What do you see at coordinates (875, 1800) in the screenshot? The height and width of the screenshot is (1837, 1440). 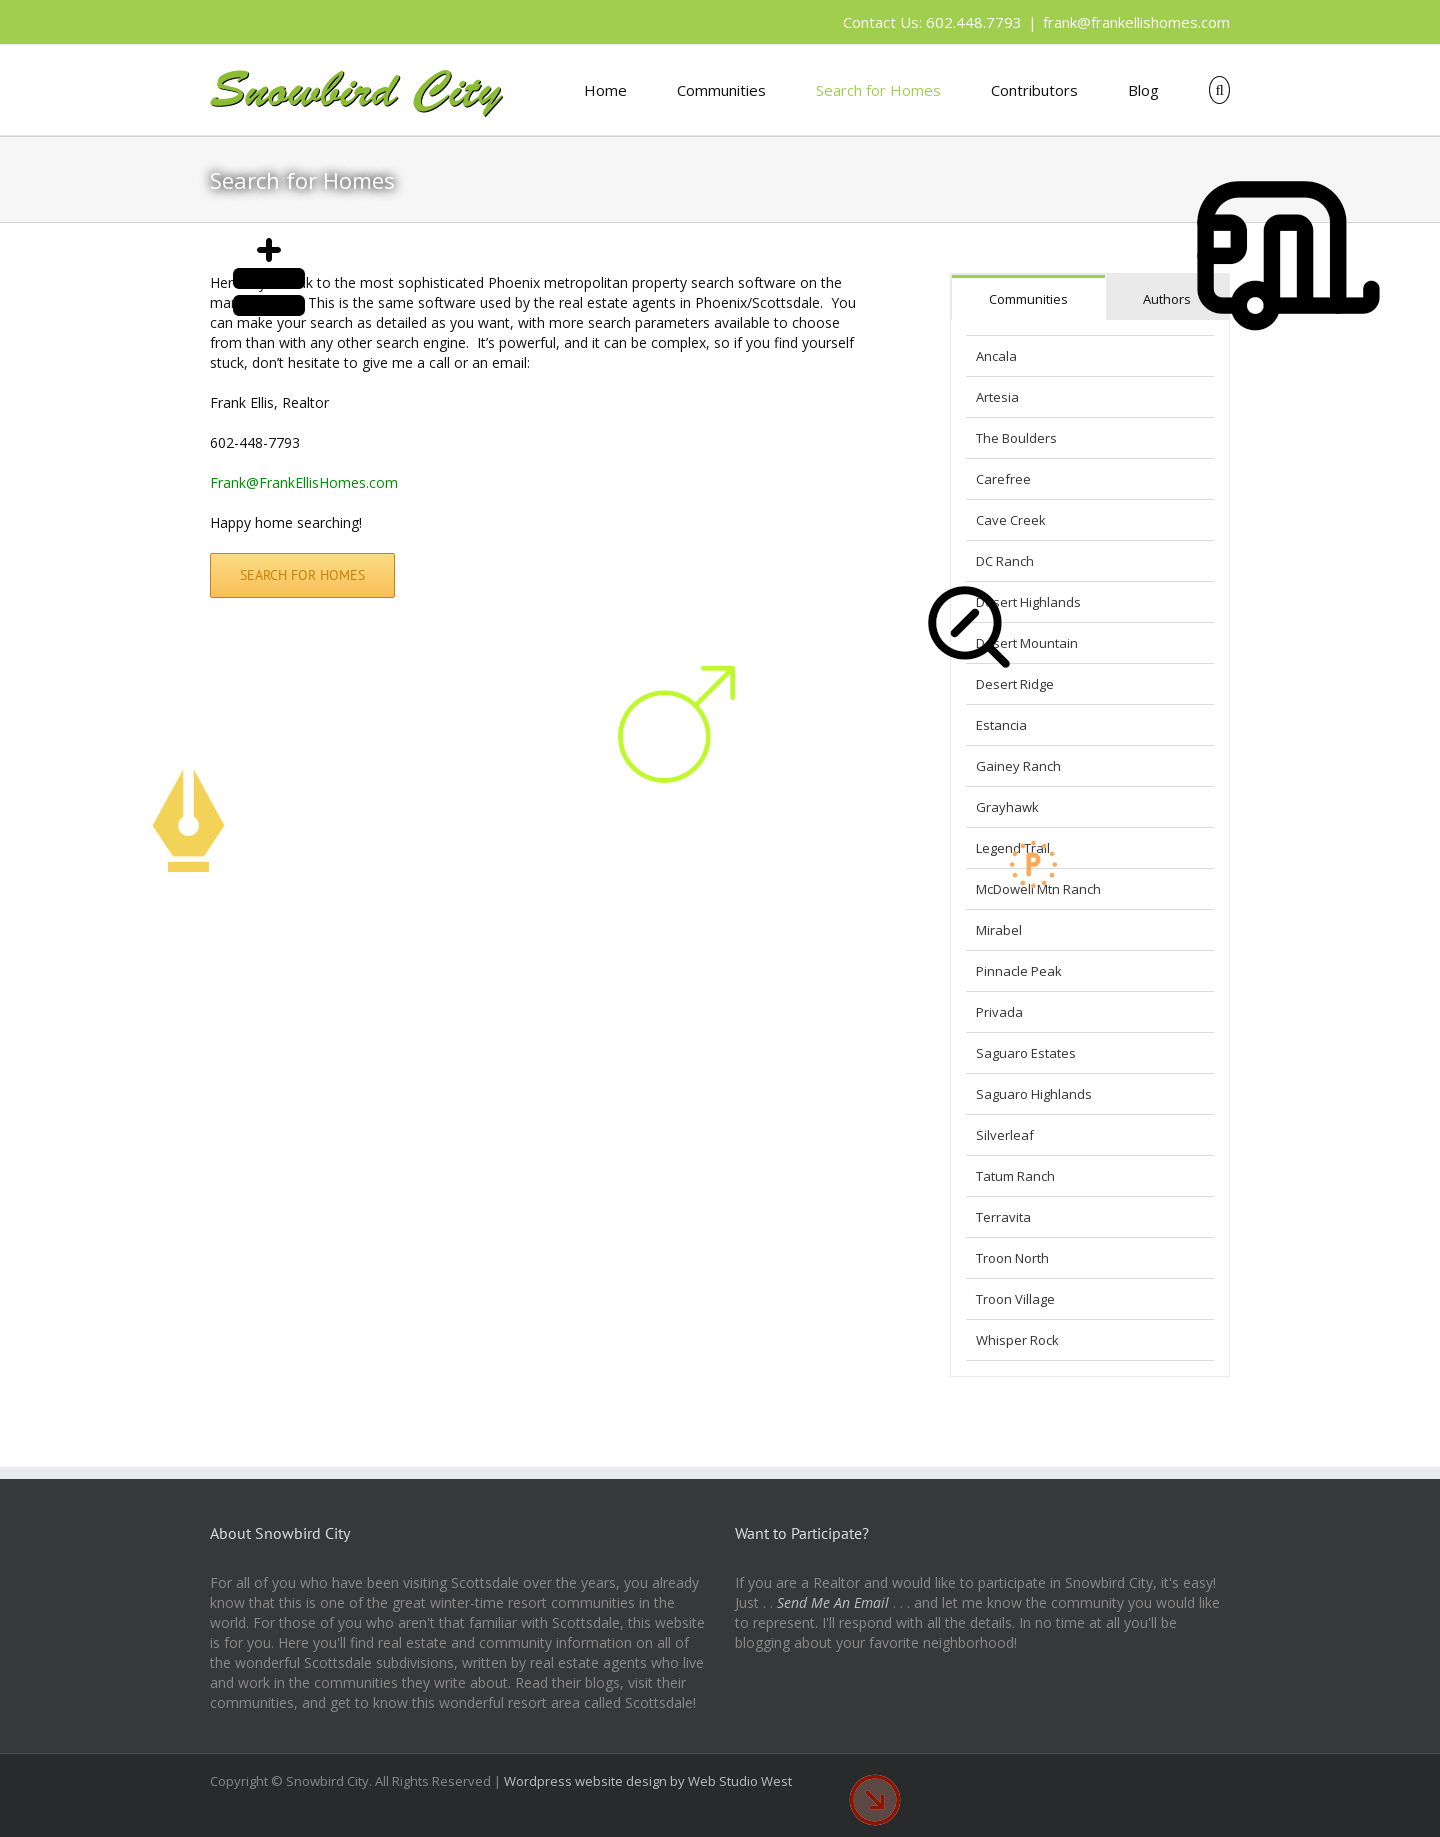 I see `navigate to the next item or section` at bounding box center [875, 1800].